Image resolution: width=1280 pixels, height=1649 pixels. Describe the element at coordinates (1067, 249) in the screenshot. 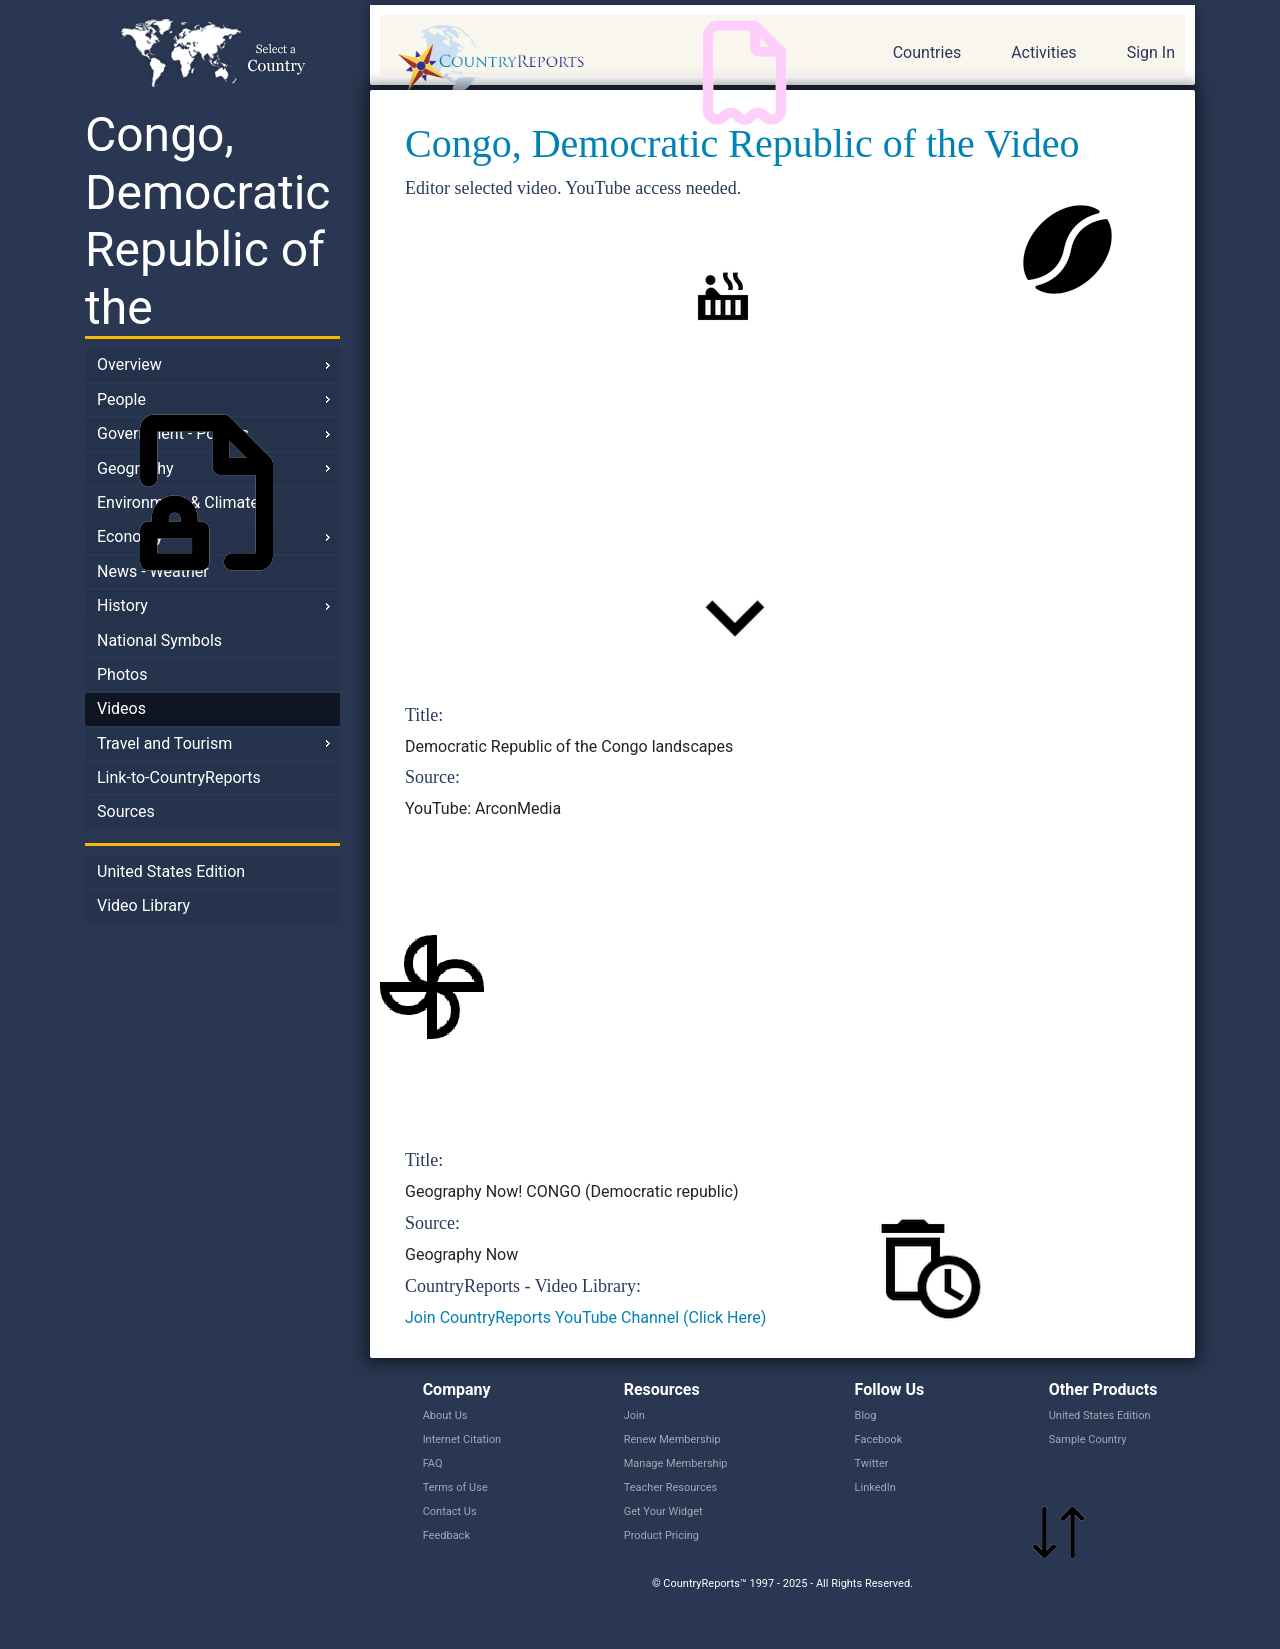

I see `browse coffee shops or cafés nearby` at that location.